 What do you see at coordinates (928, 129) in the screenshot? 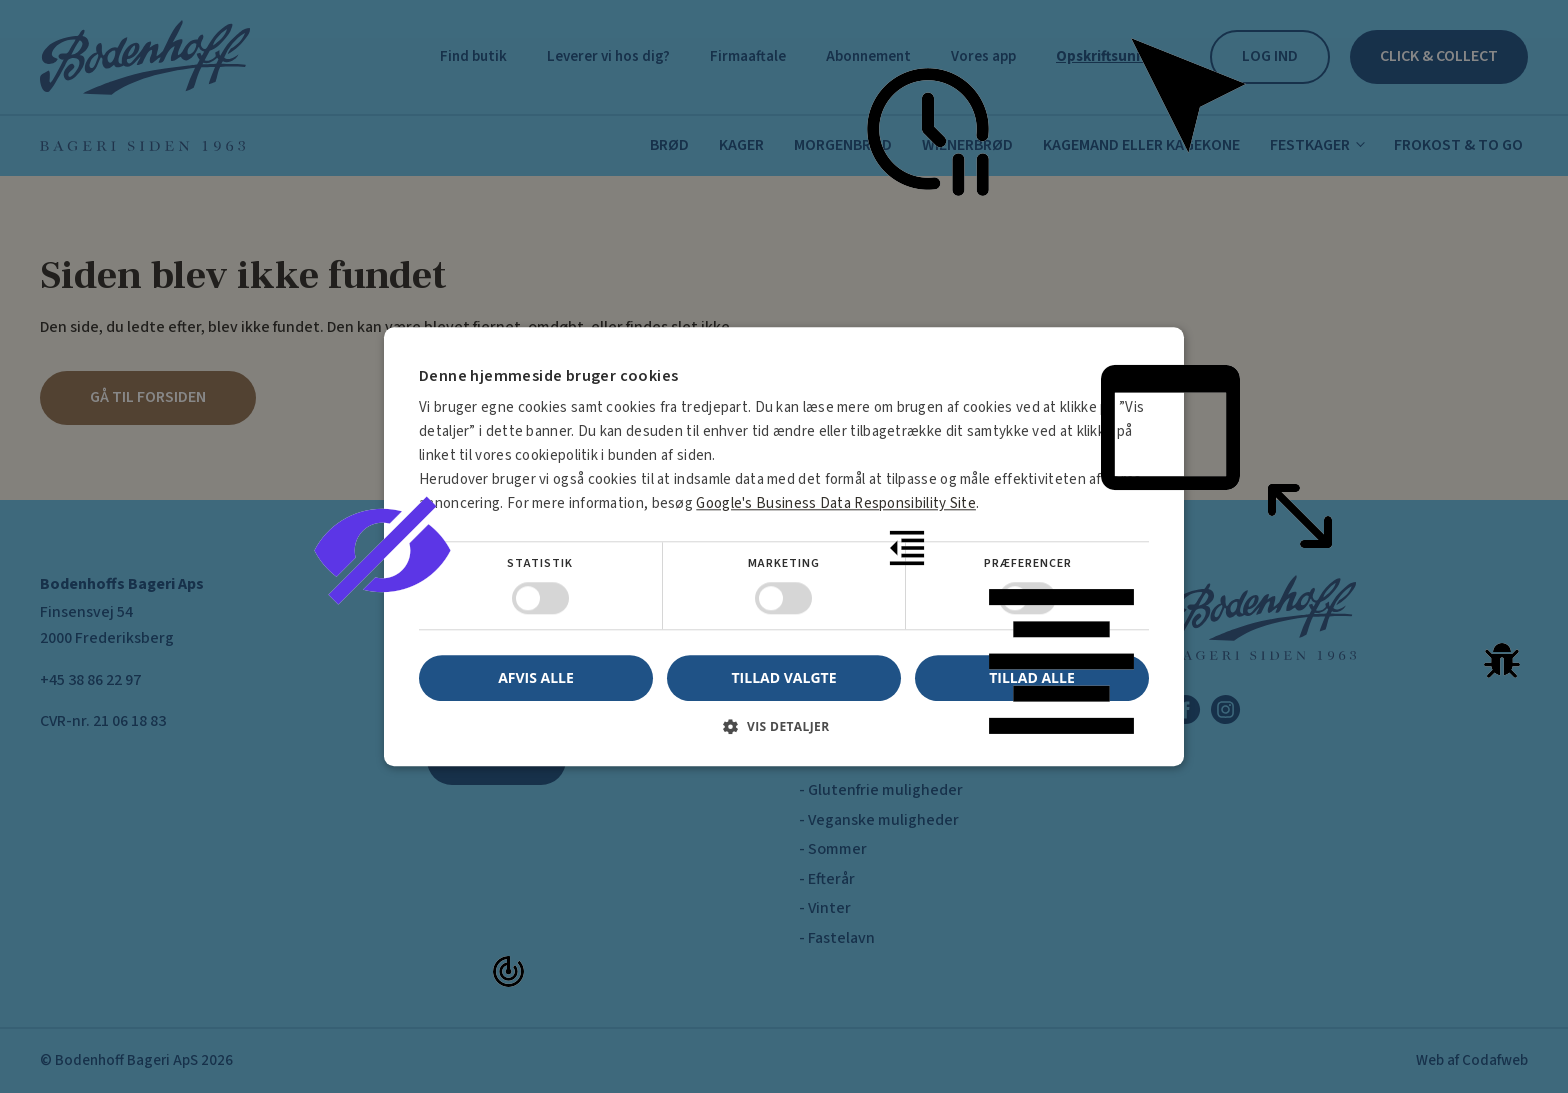
I see `pause a timer or countdown` at bounding box center [928, 129].